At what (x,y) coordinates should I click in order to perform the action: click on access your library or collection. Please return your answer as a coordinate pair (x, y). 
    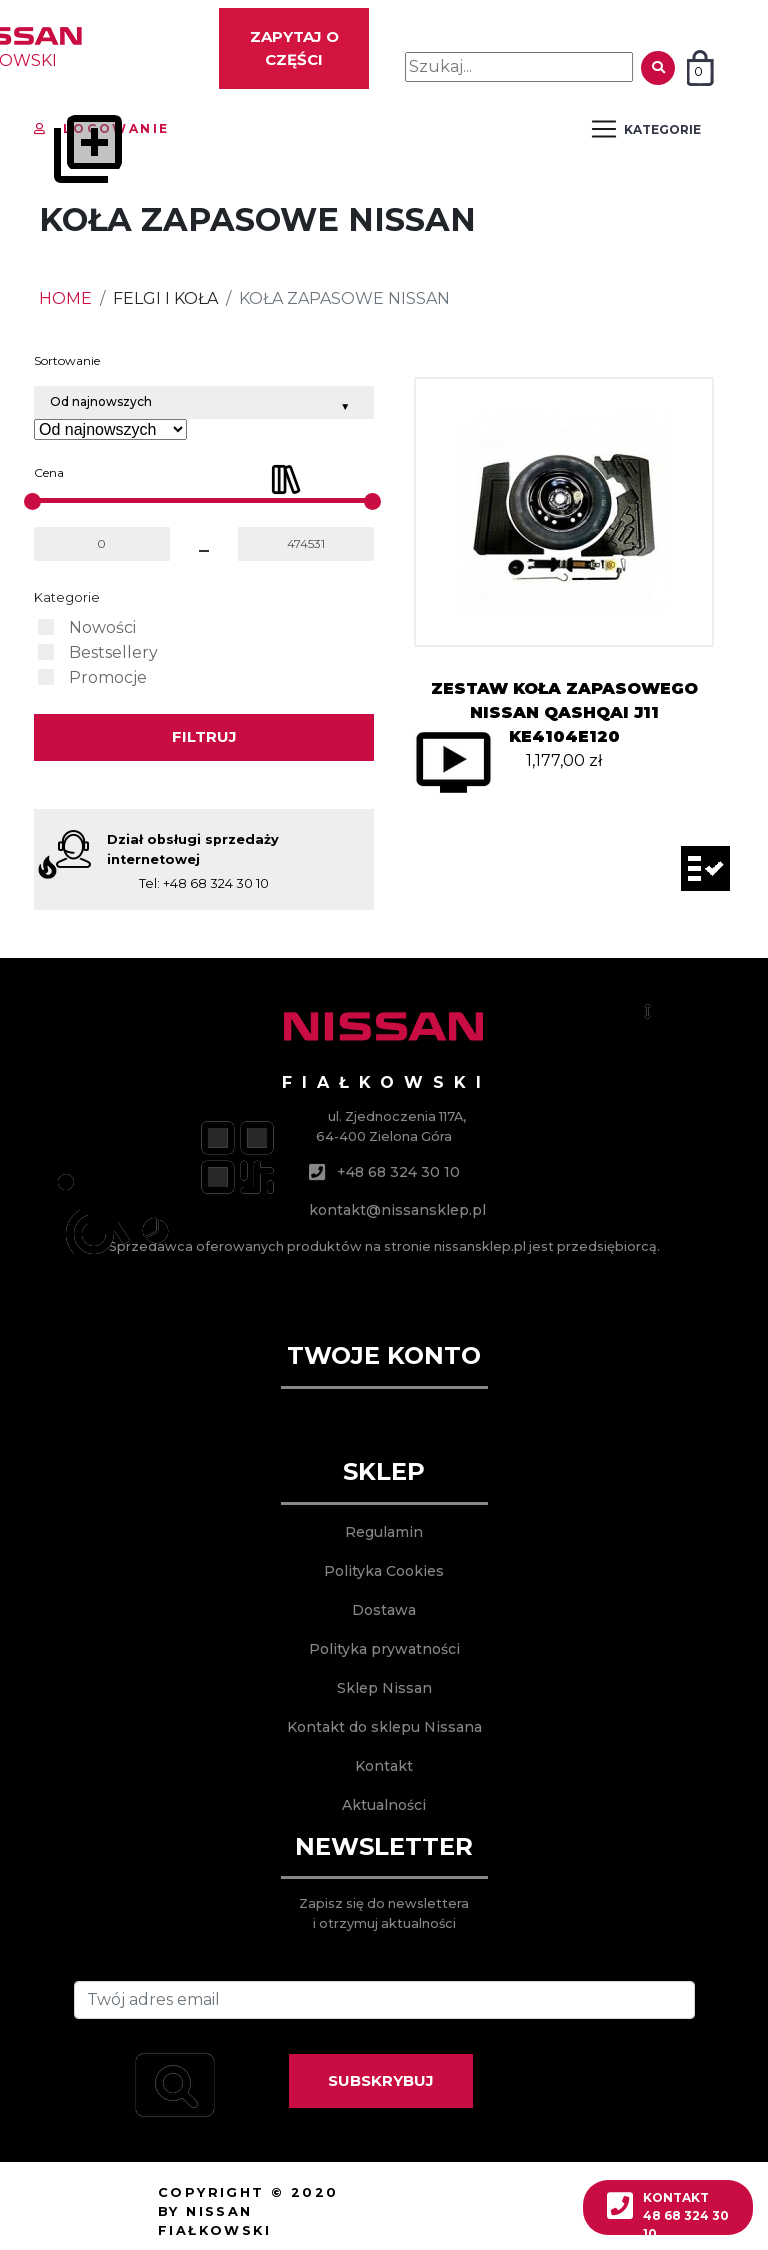
    Looking at the image, I should click on (286, 479).